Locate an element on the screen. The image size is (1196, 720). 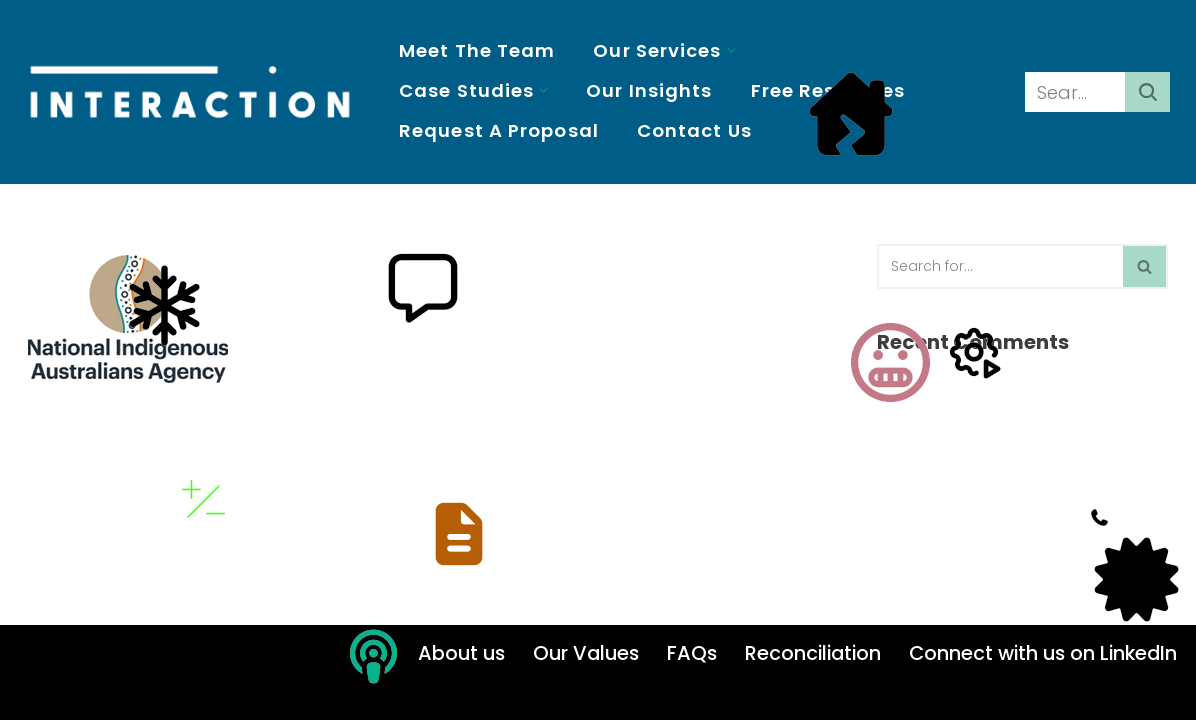
report property damage is located at coordinates (851, 114).